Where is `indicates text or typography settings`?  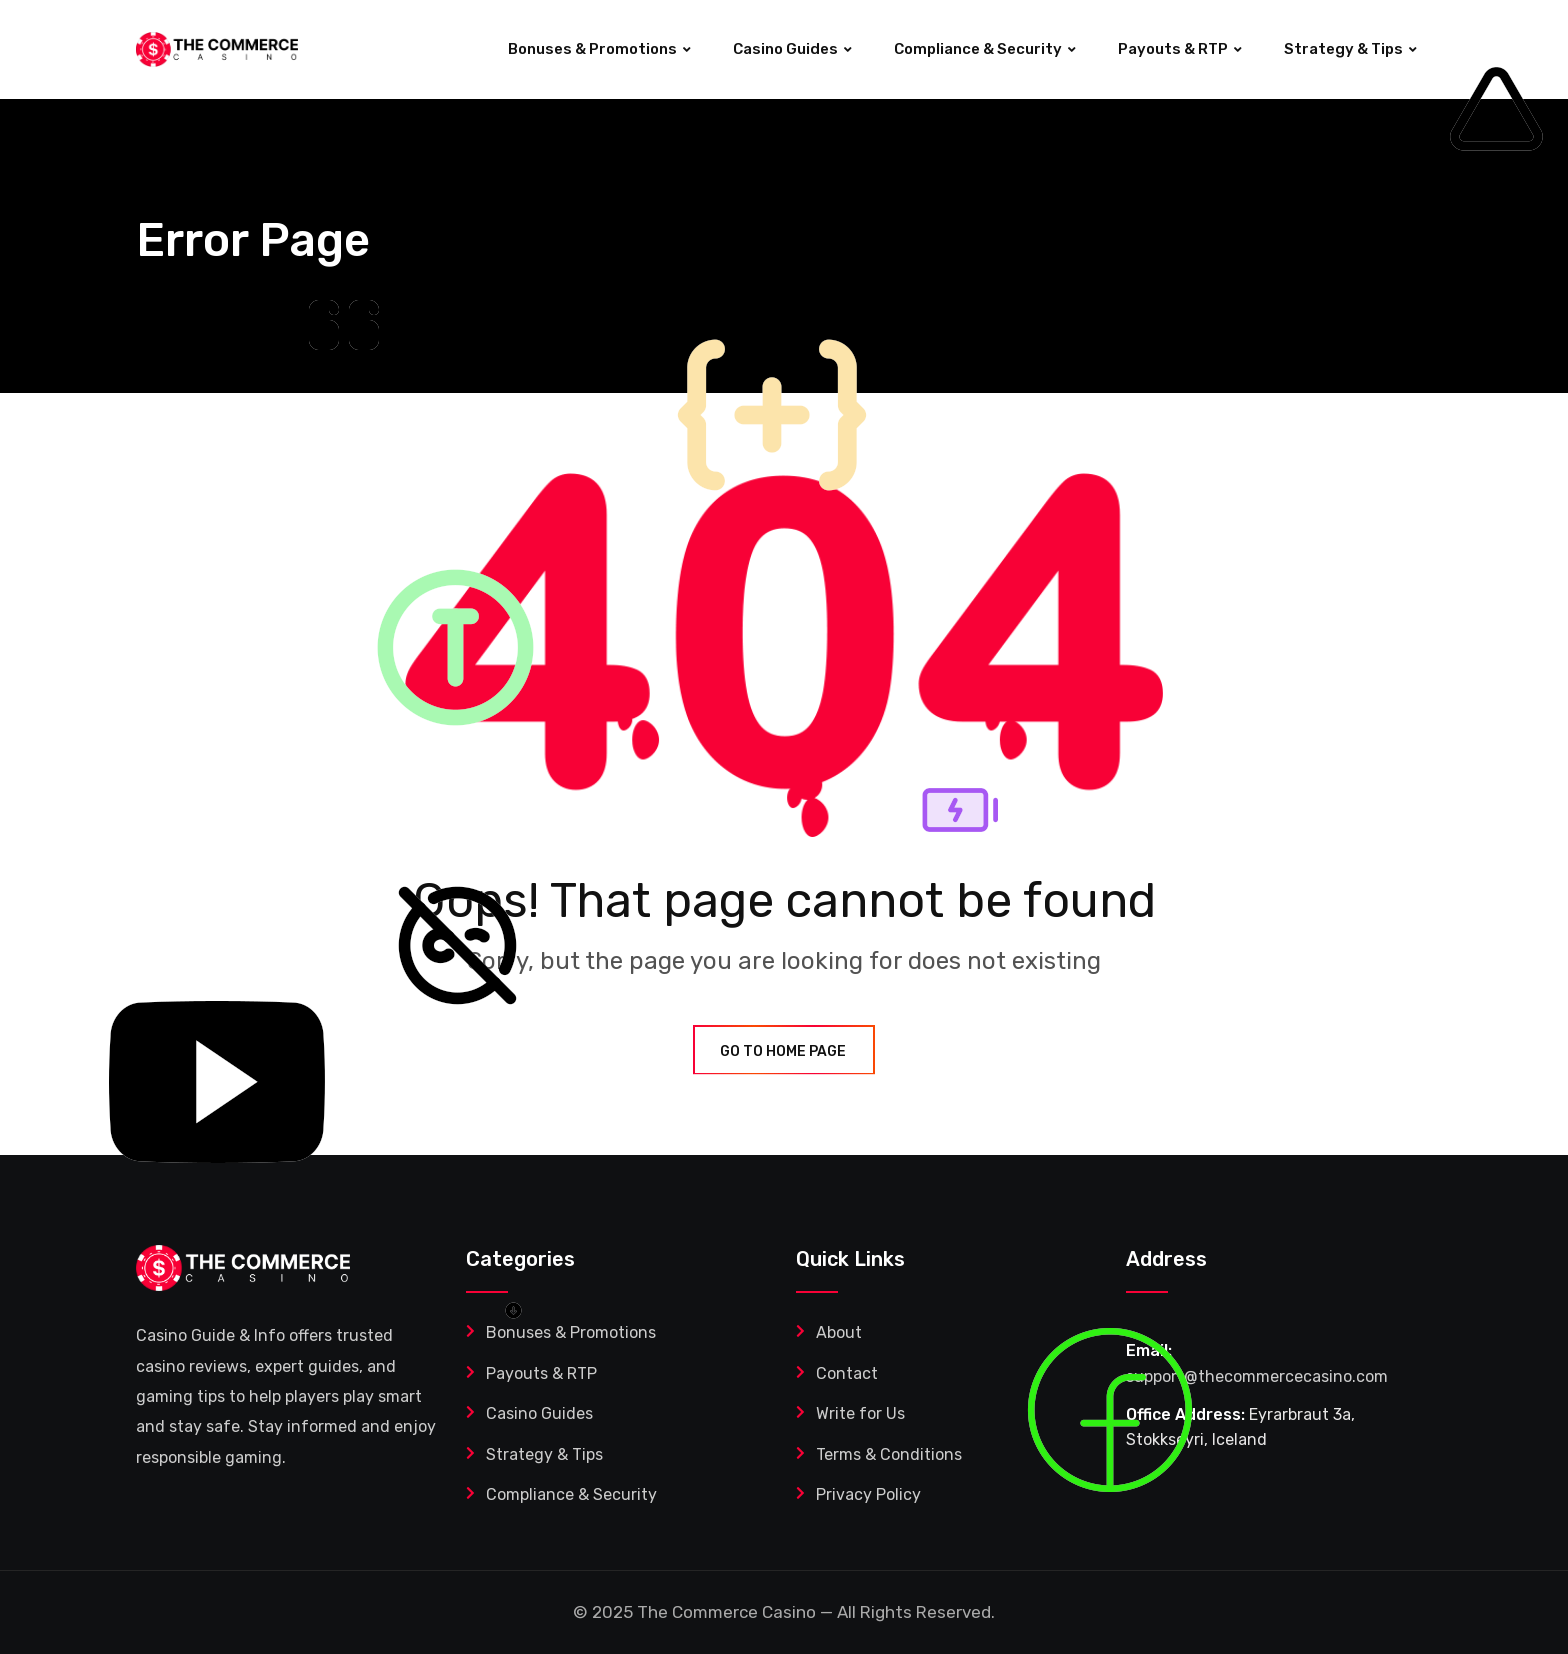 indicates text or typography settings is located at coordinates (455, 647).